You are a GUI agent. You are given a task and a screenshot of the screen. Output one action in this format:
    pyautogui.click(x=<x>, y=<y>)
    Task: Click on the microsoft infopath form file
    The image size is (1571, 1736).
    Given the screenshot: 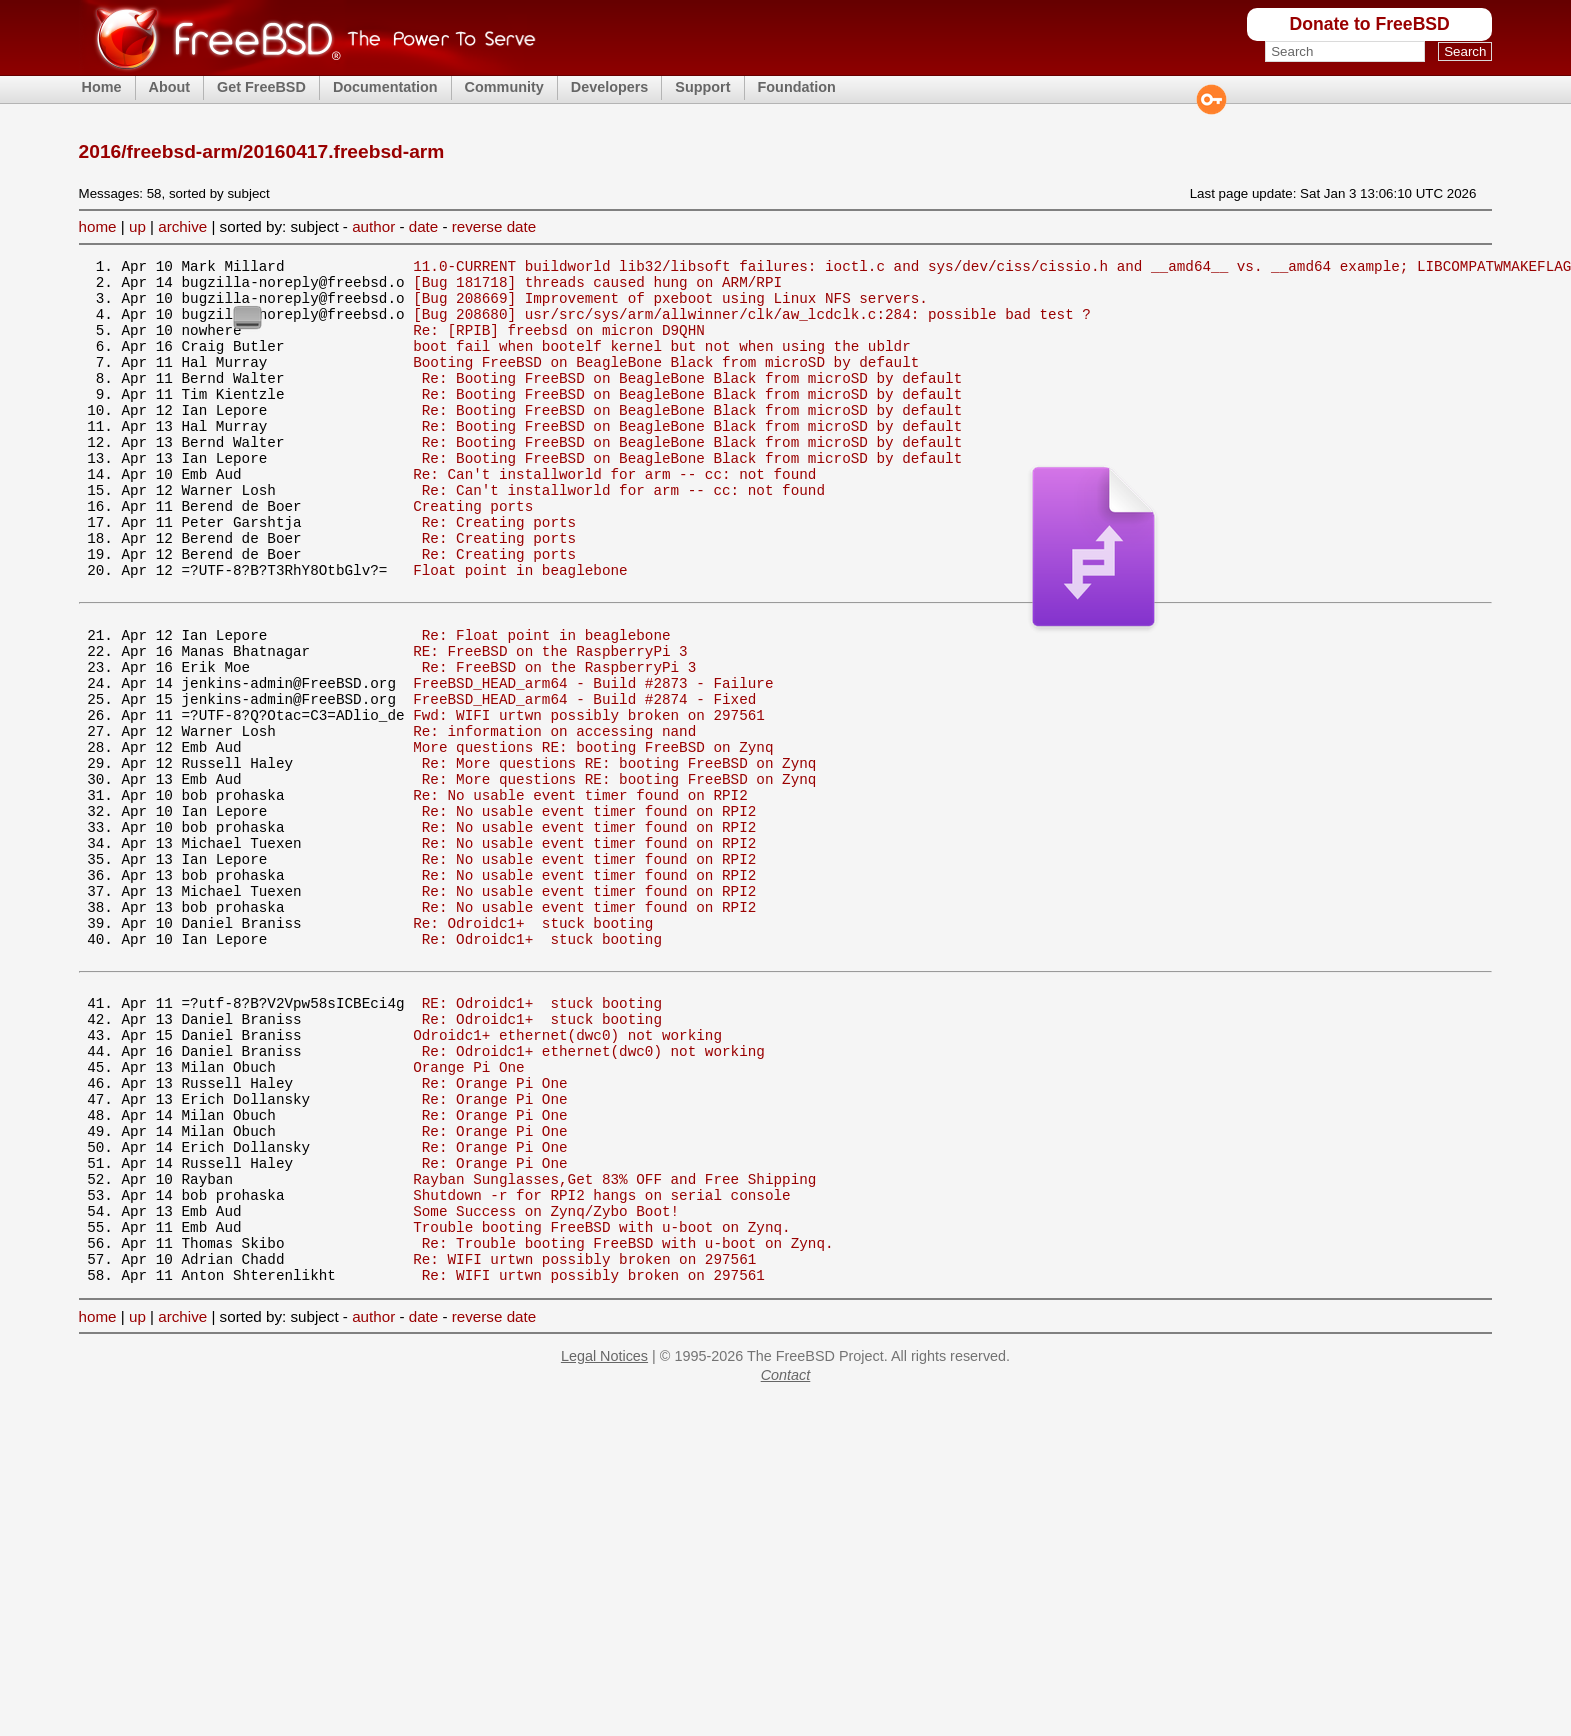 What is the action you would take?
    pyautogui.click(x=1093, y=546)
    